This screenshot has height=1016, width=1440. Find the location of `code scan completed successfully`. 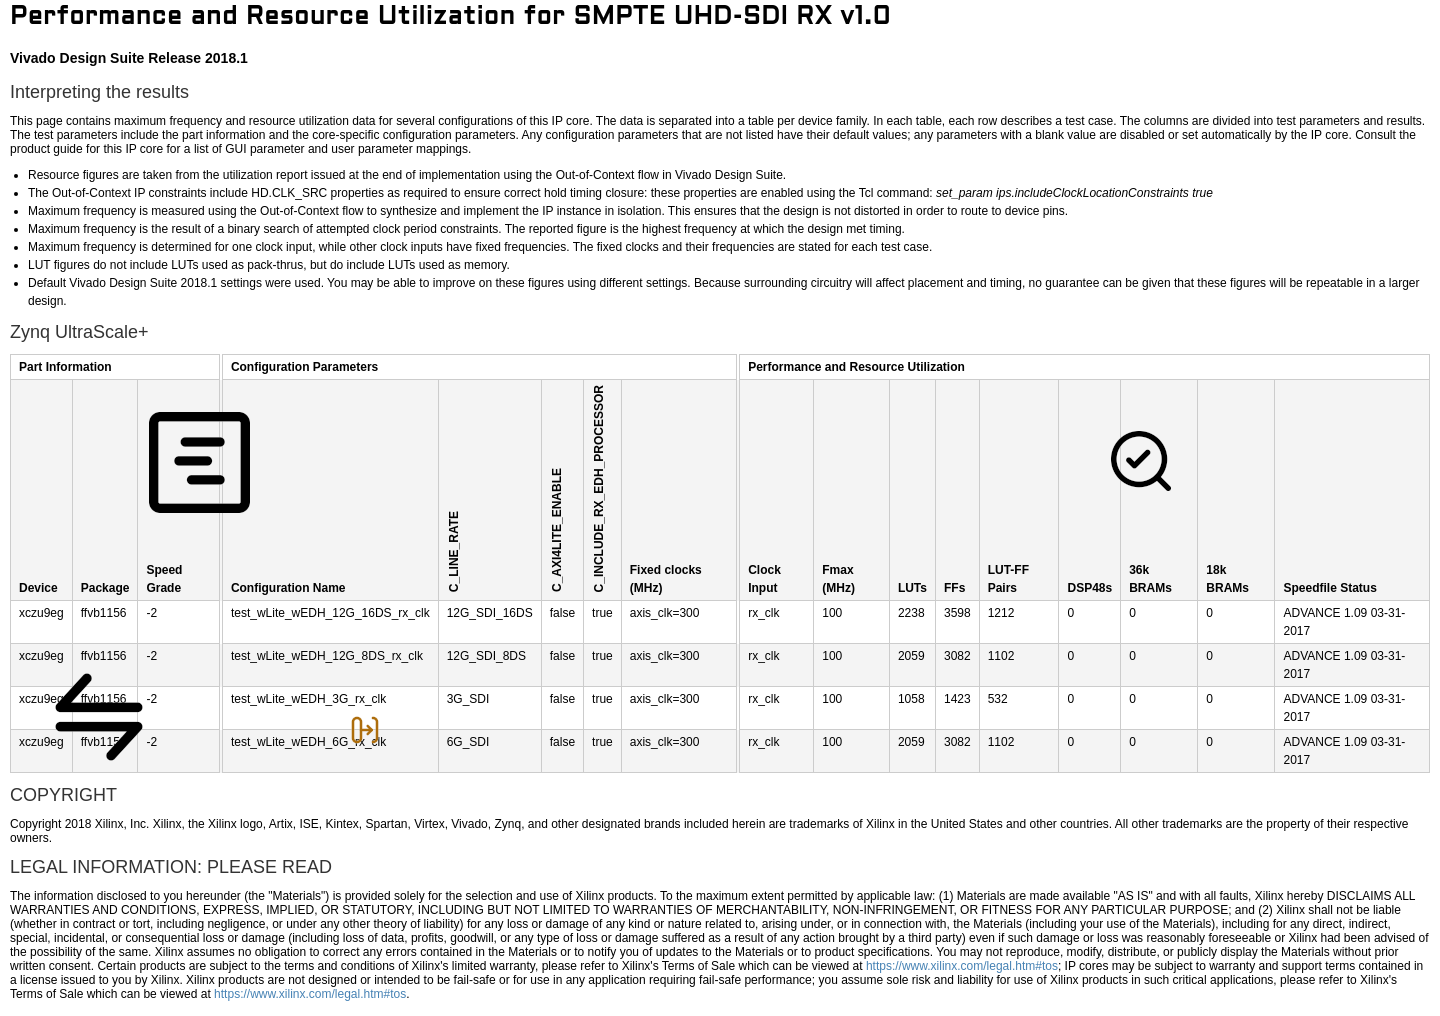

code scan completed successfully is located at coordinates (1141, 461).